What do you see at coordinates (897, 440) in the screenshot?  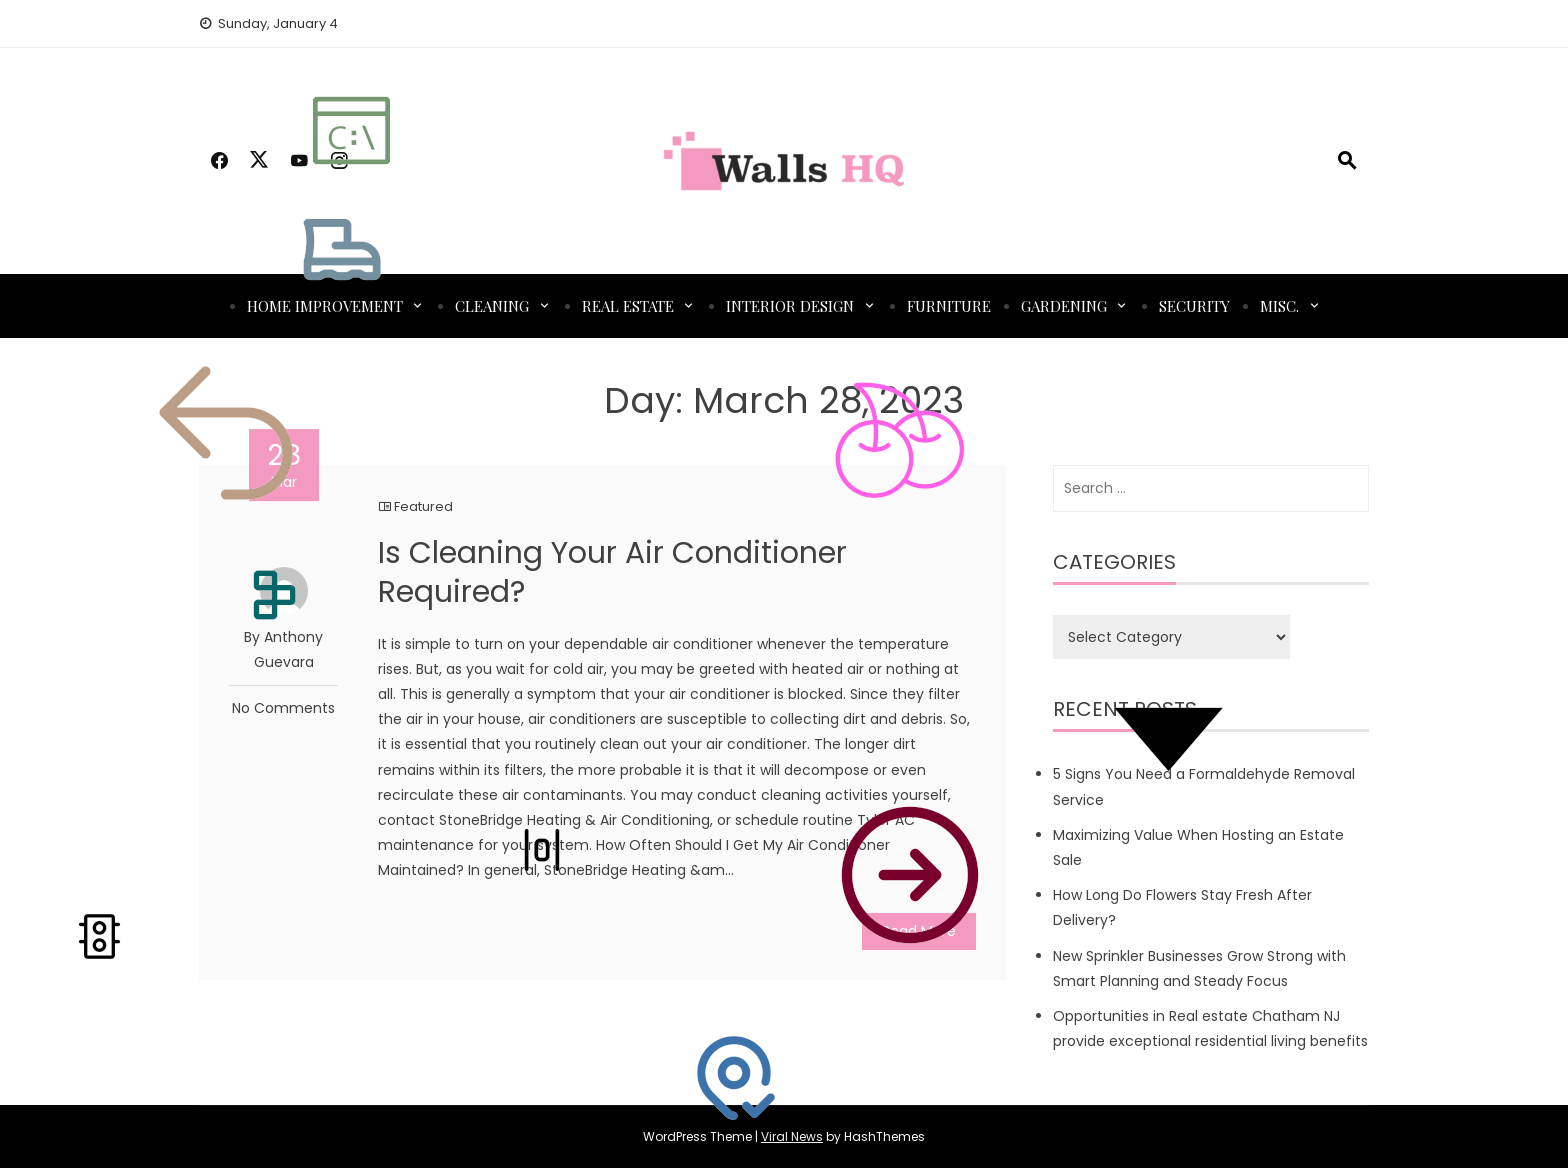 I see `indicates fruit or produce category` at bounding box center [897, 440].